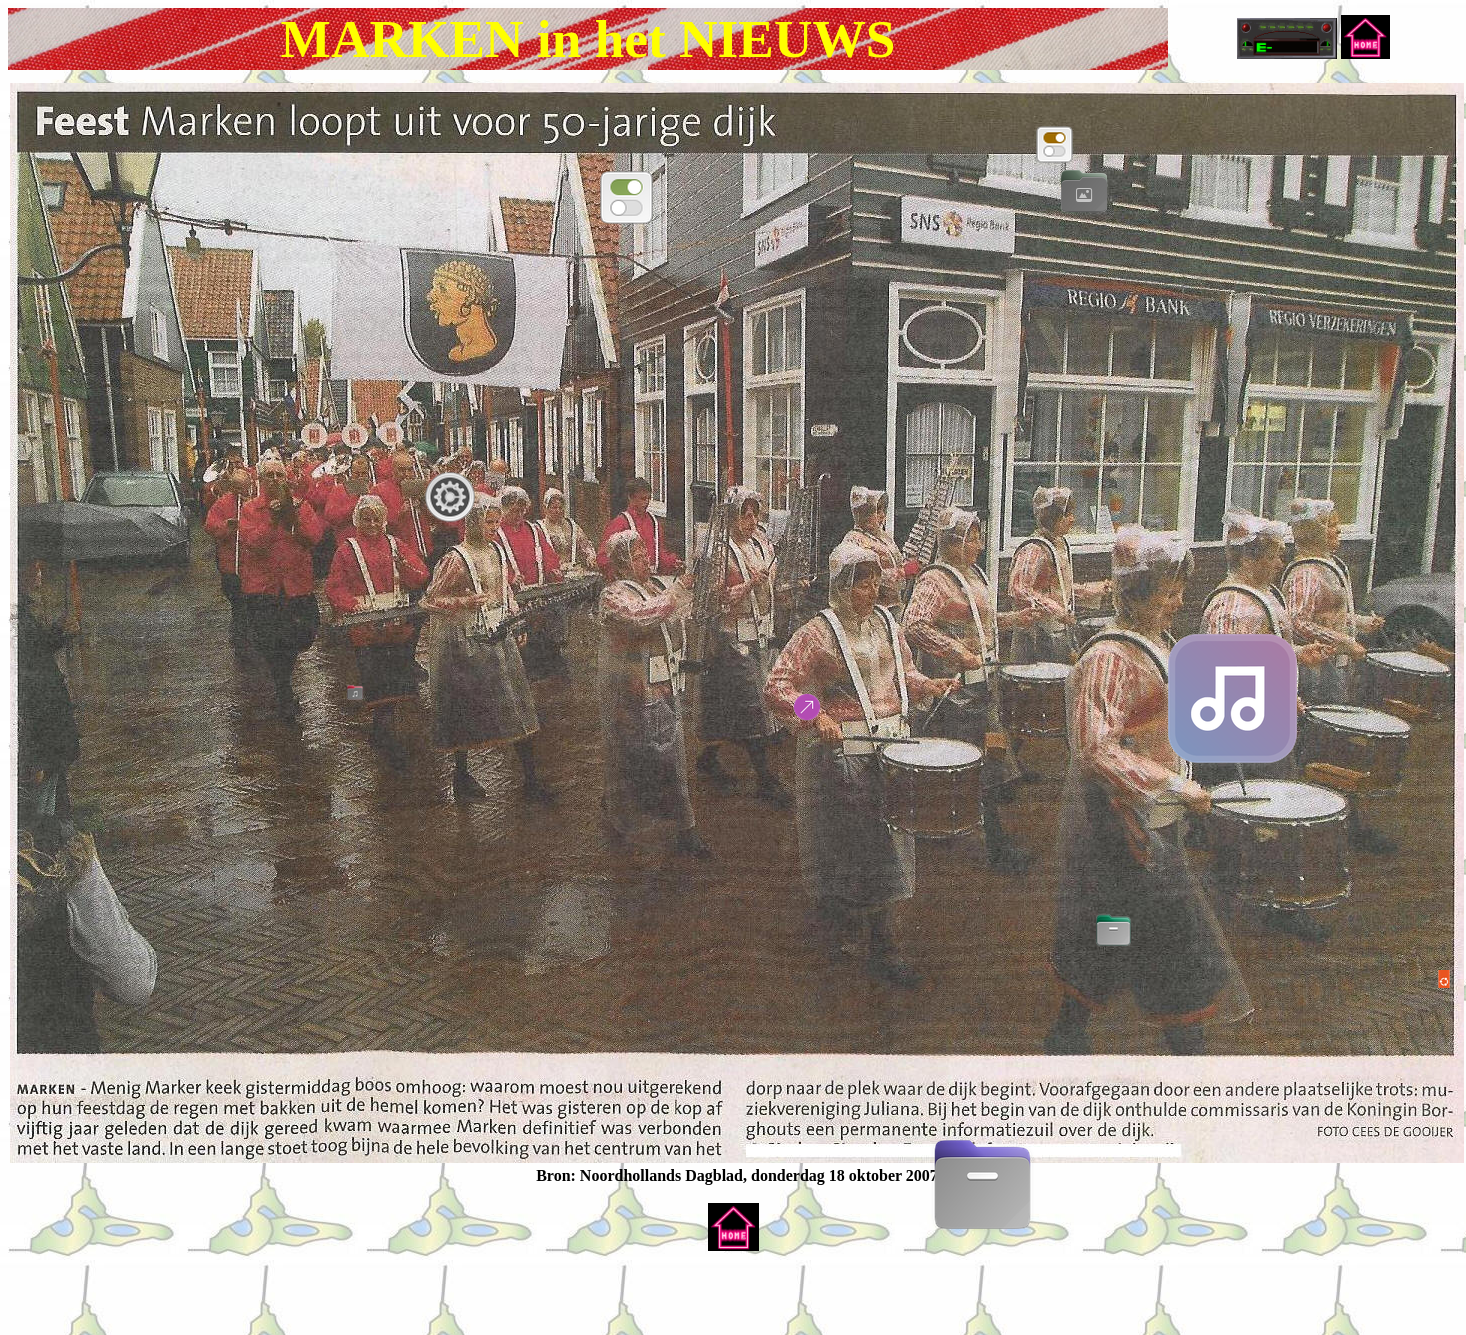 This screenshot has height=1335, width=1466. What do you see at coordinates (626, 197) in the screenshot?
I see `open unity tweak tool settings` at bounding box center [626, 197].